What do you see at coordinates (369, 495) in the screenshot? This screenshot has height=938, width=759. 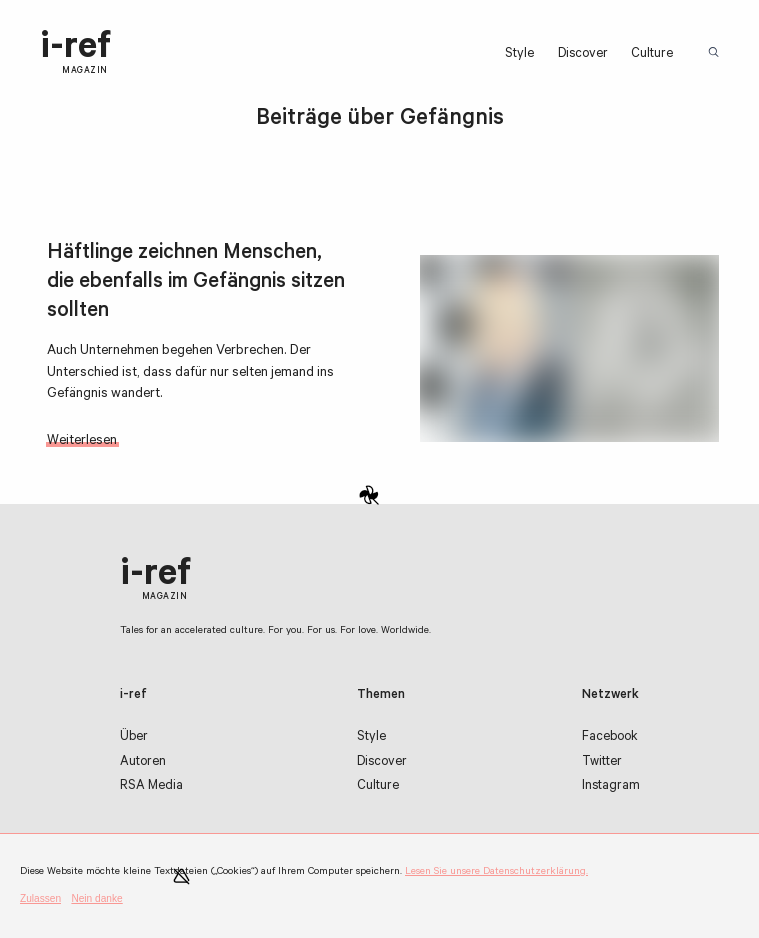 I see `decorative or playful element indicating a fun/casual feature` at bounding box center [369, 495].